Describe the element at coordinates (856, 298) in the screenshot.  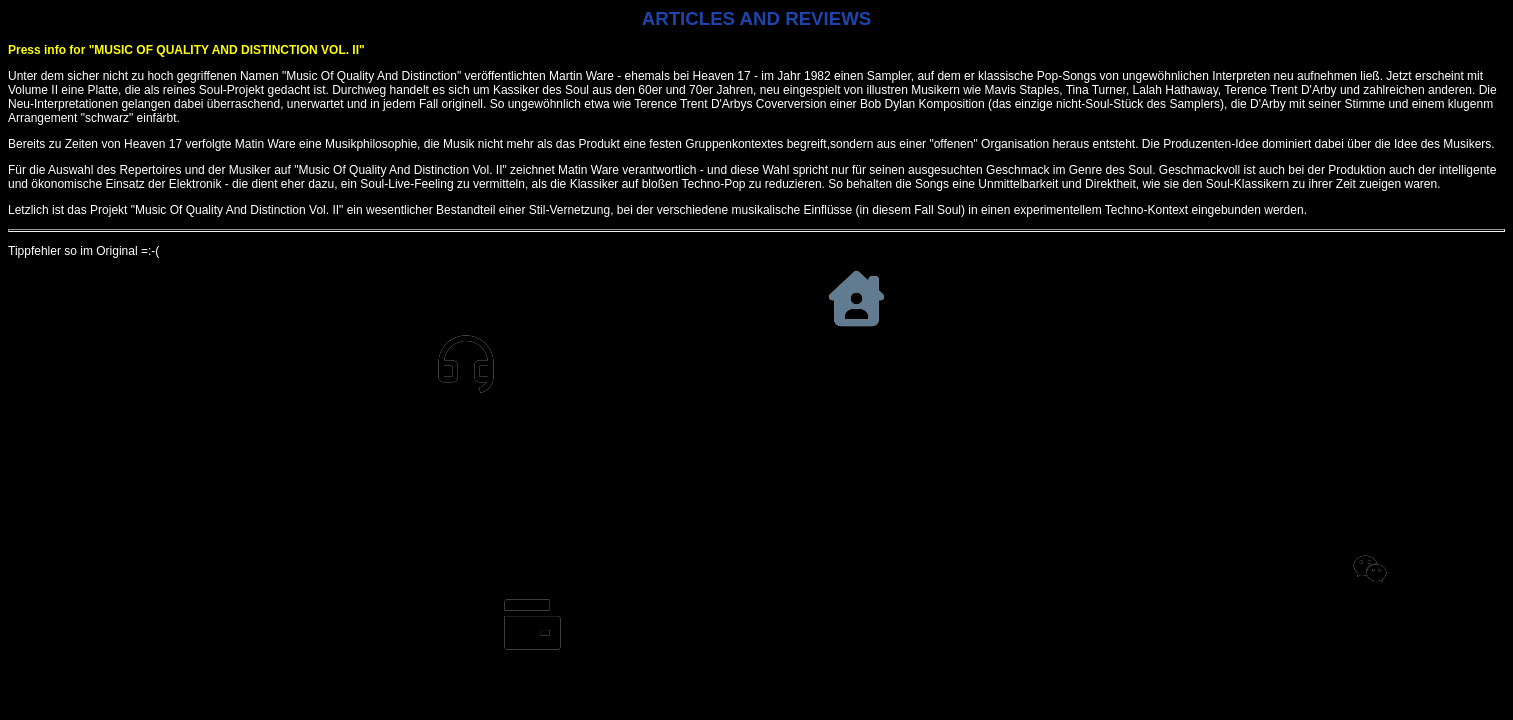
I see `view home or family account settings` at that location.